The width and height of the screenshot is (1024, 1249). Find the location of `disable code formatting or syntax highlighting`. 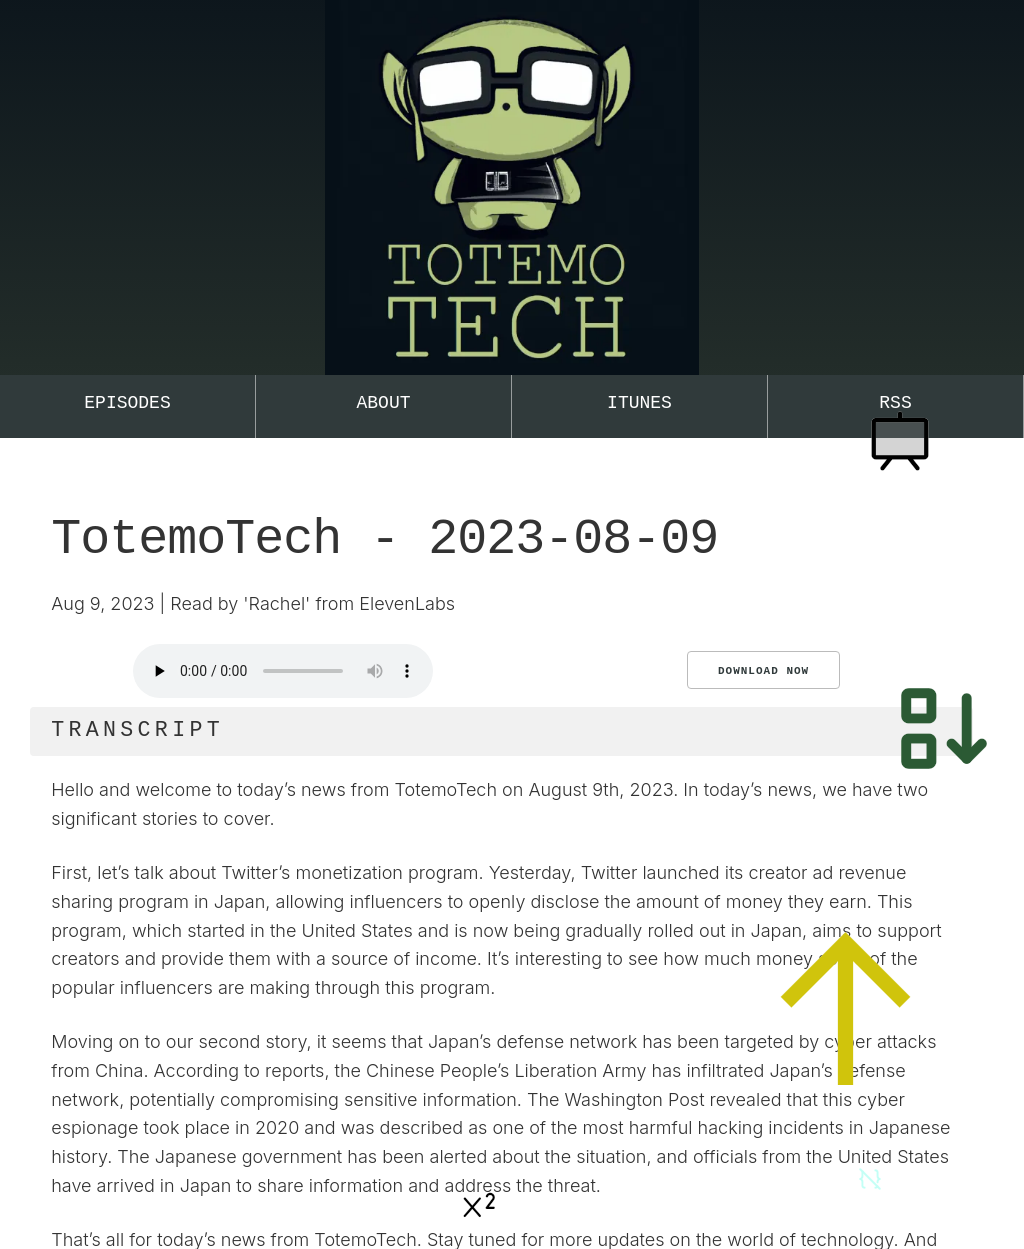

disable code formatting or syntax highlighting is located at coordinates (870, 1179).